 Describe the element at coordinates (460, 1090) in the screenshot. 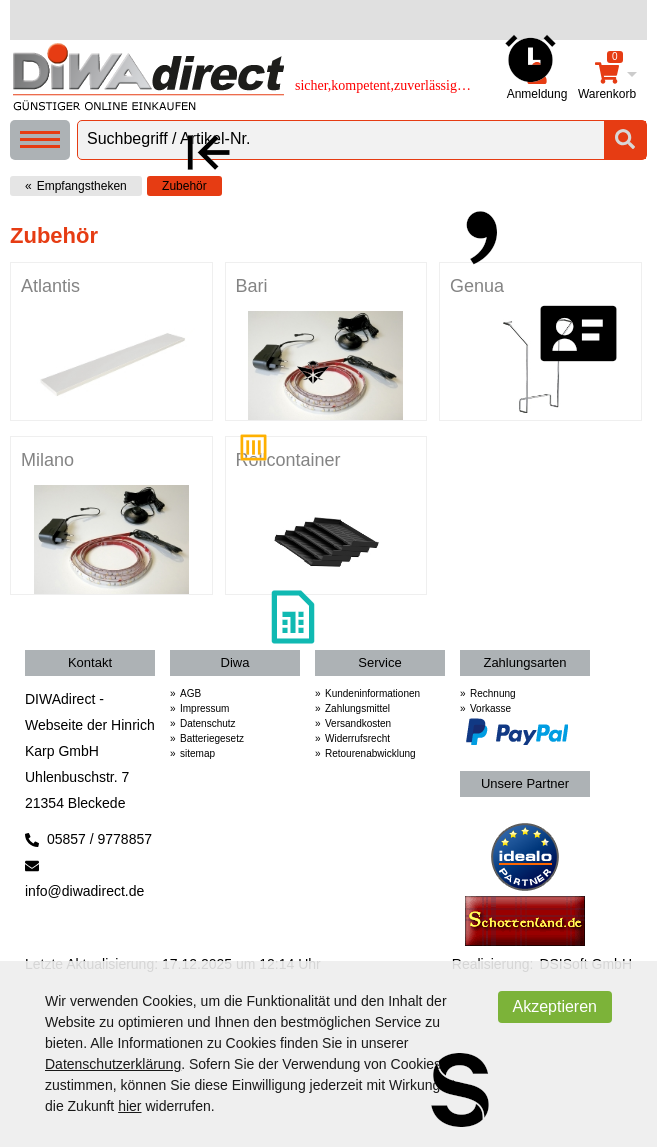

I see `navigate to Sanity CMS integration` at that location.